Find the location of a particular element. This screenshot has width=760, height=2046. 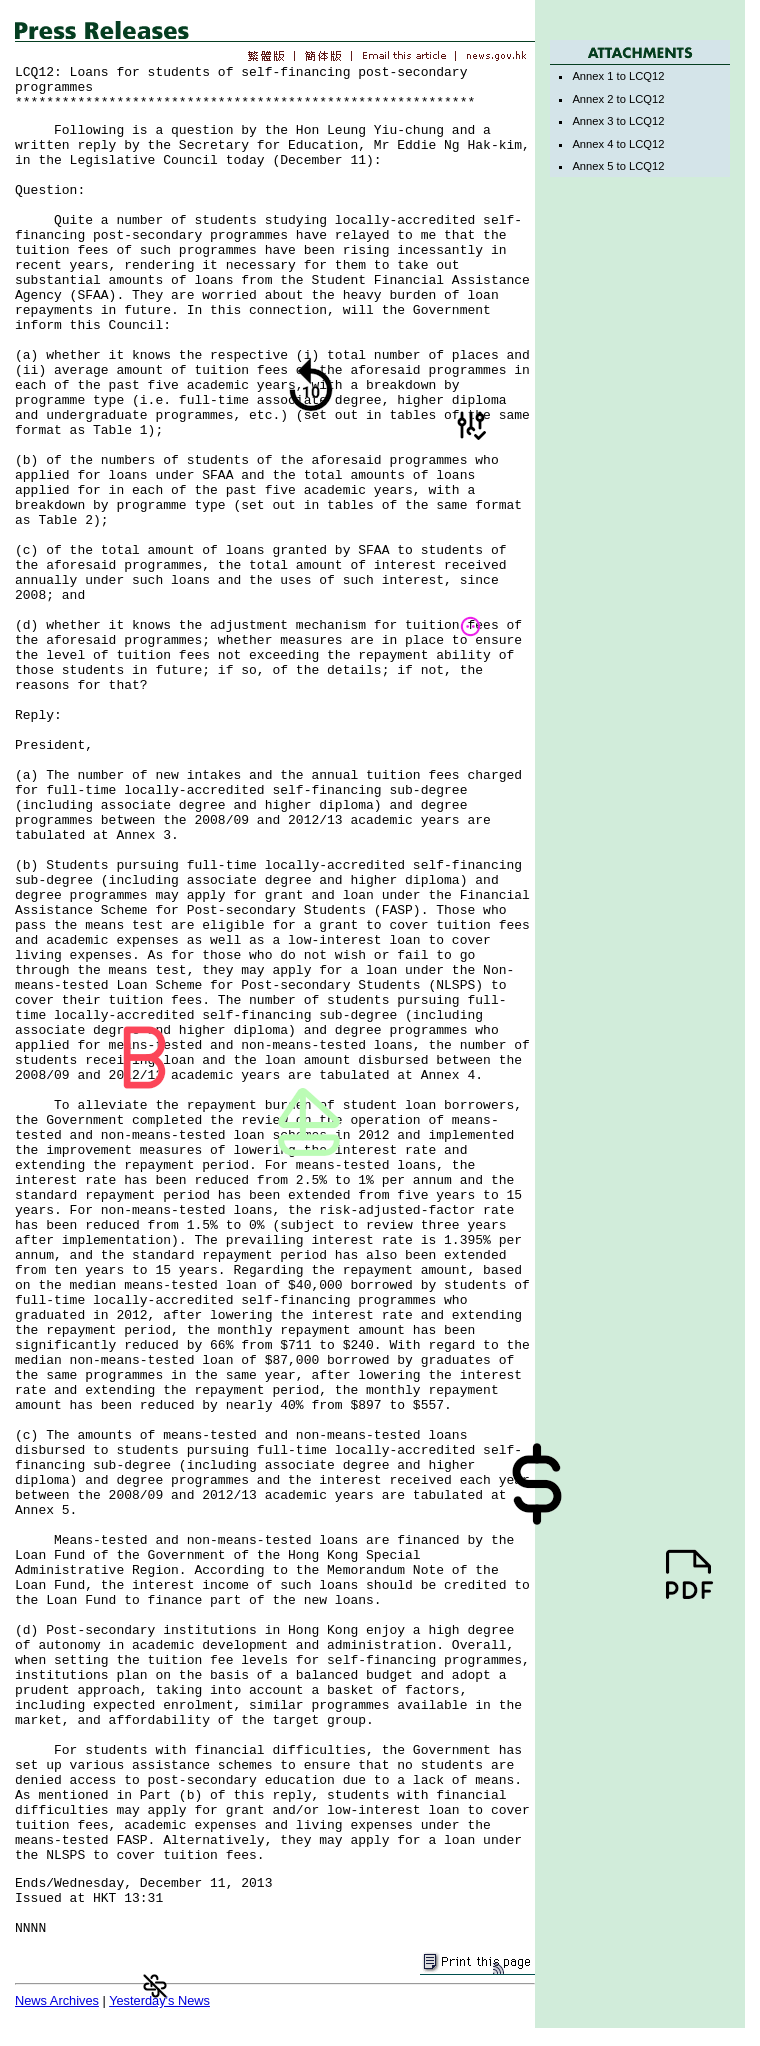

access sailing or boating features is located at coordinates (309, 1122).